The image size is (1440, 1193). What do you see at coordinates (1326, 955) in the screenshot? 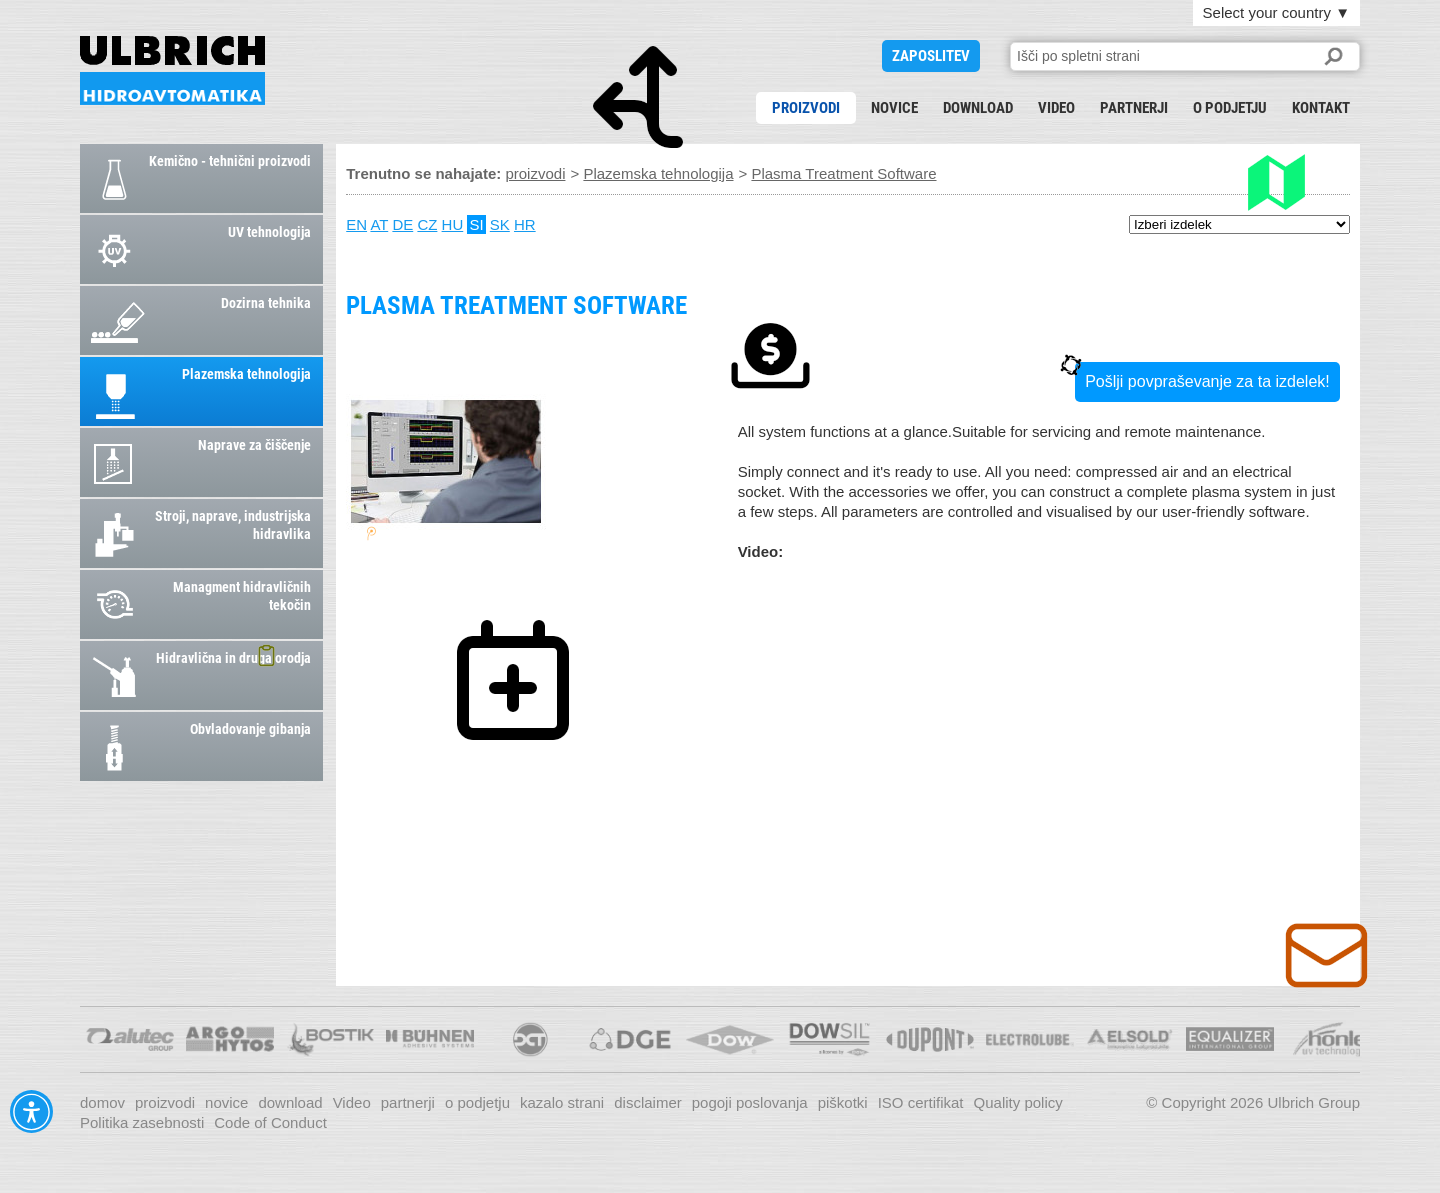
I see `access your email inbox` at bounding box center [1326, 955].